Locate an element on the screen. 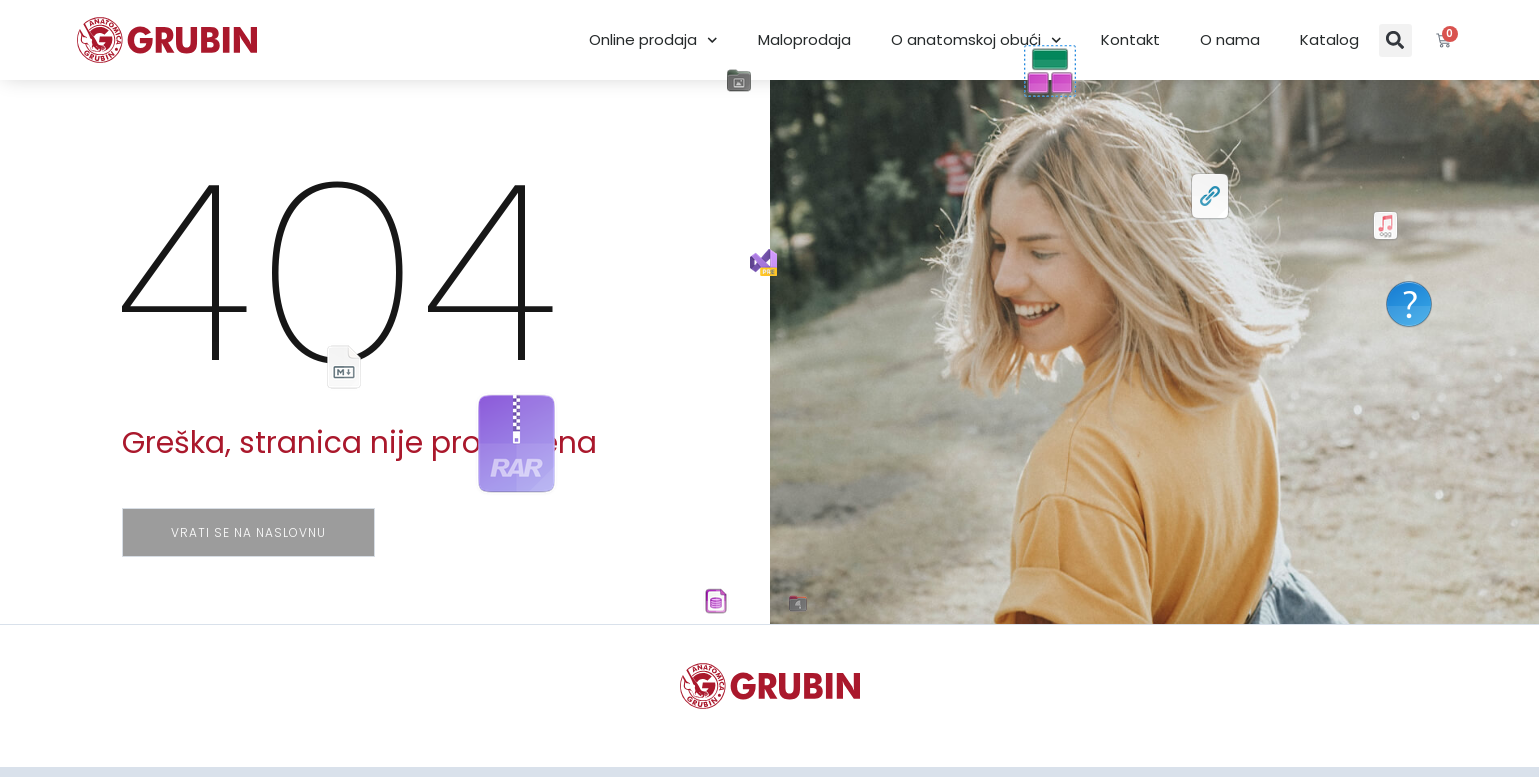 The height and width of the screenshot is (777, 1539). an ogg vorbis audio file is located at coordinates (1385, 225).